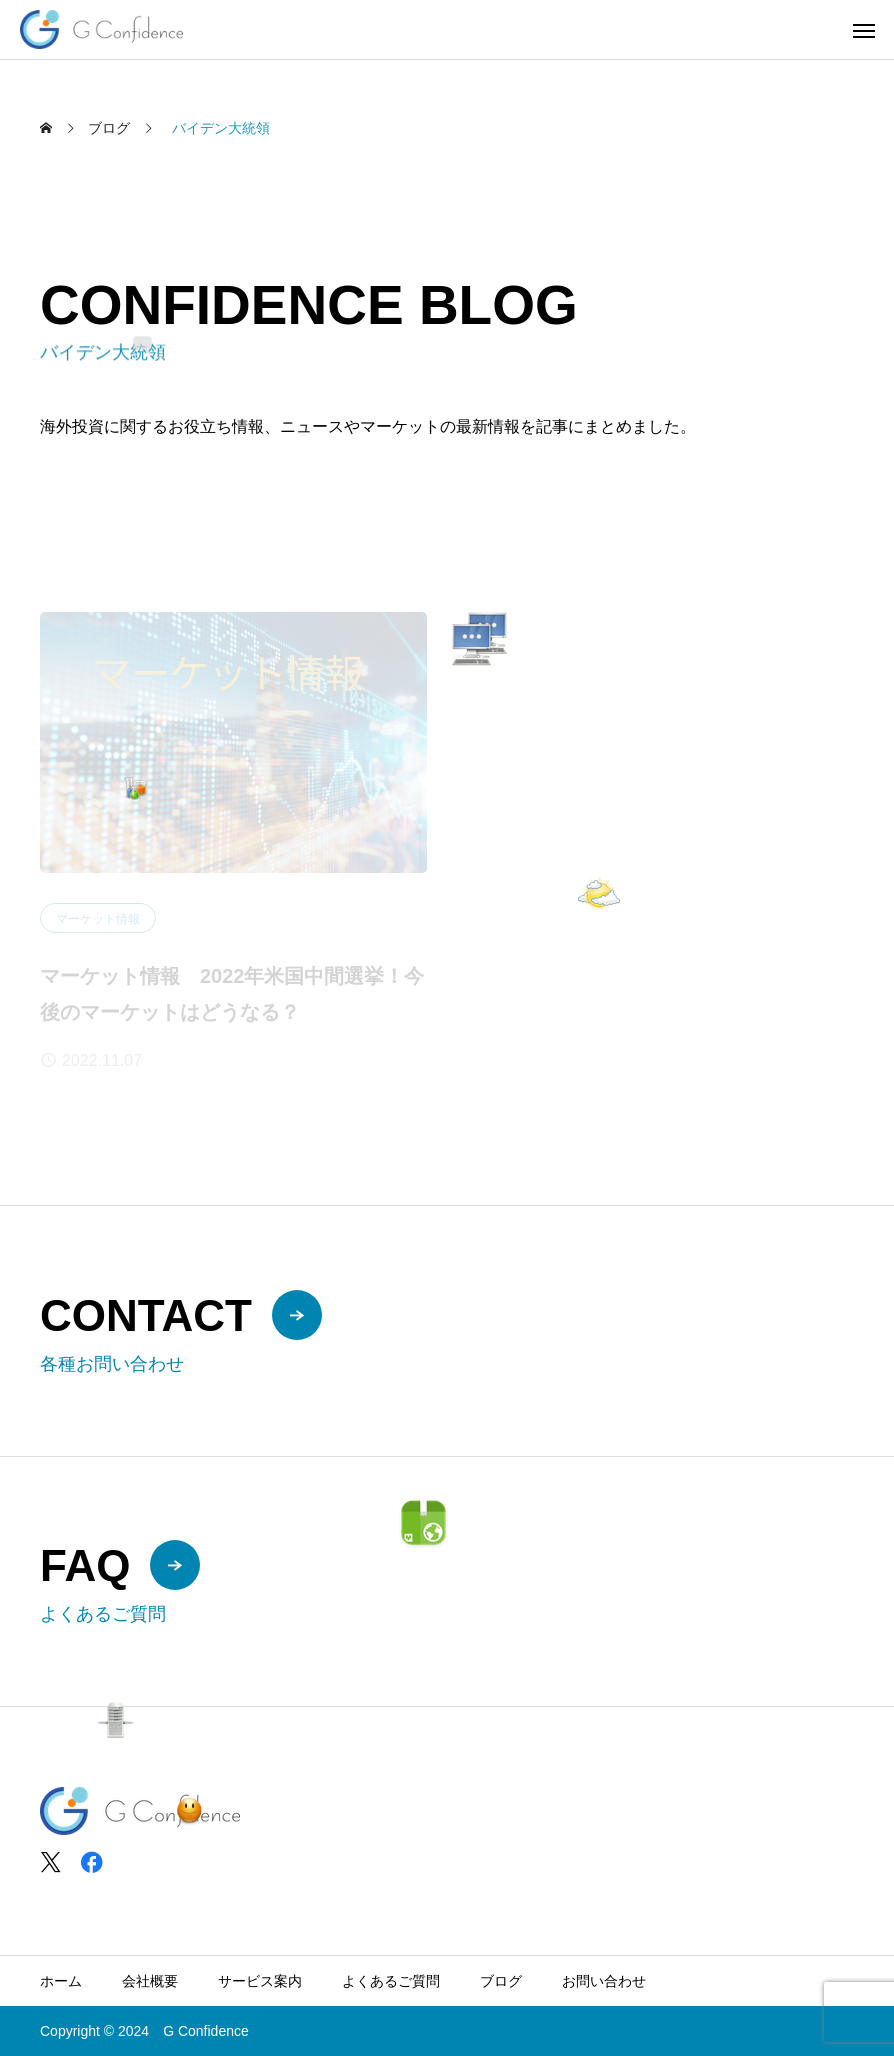  Describe the element at coordinates (479, 639) in the screenshot. I see `indicates active network data transfer (sending and receiving)` at that location.